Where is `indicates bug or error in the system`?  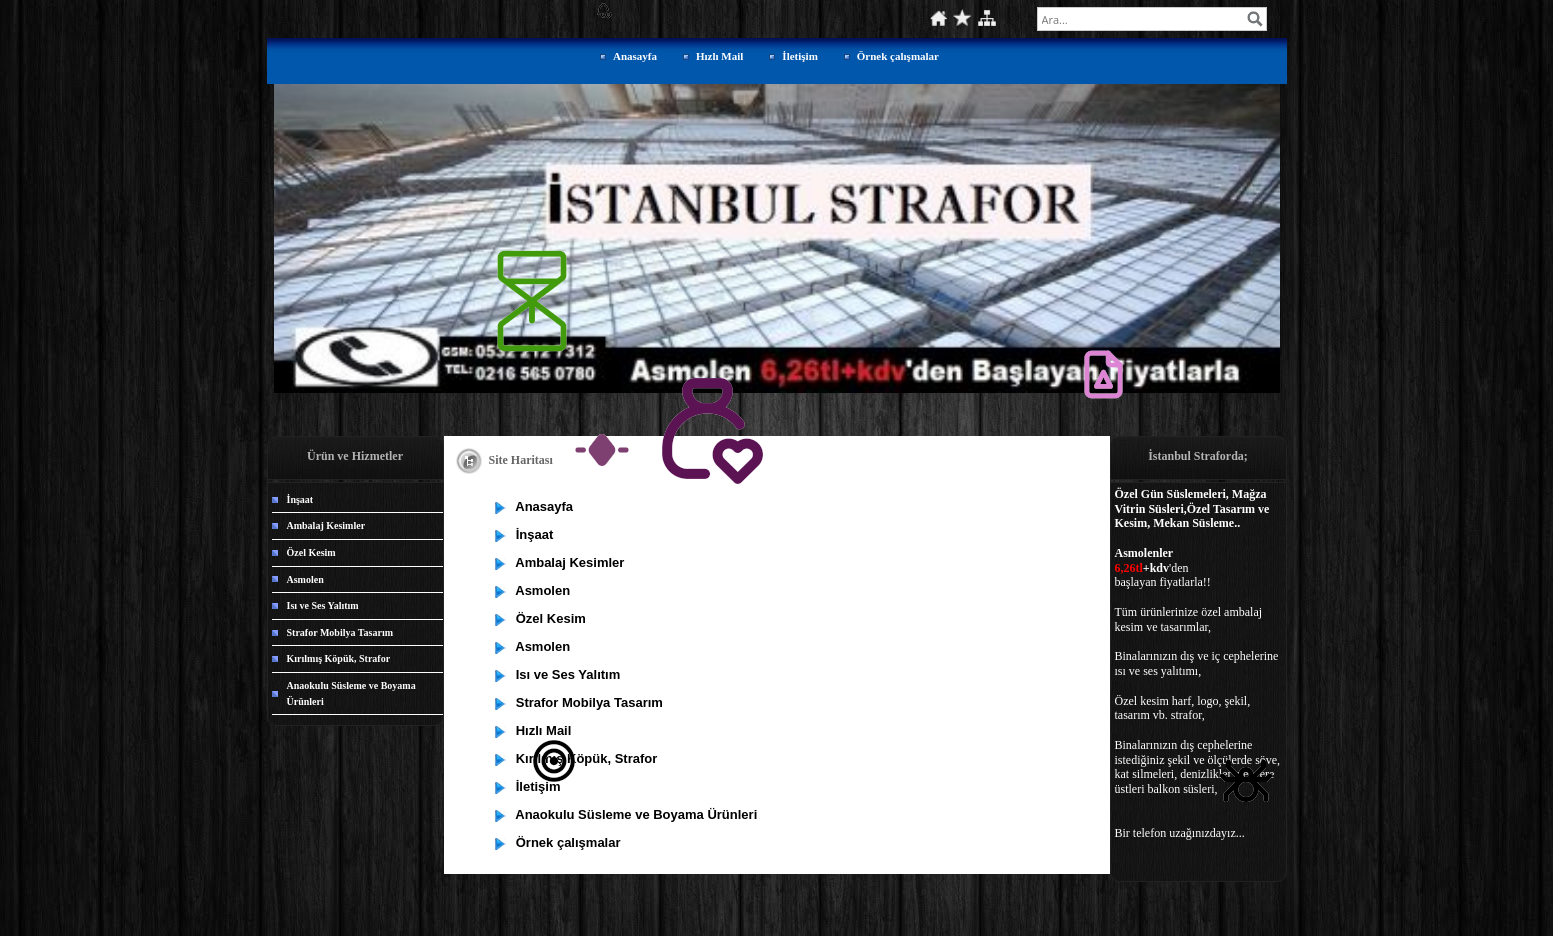 indicates bug or error in the system is located at coordinates (1246, 782).